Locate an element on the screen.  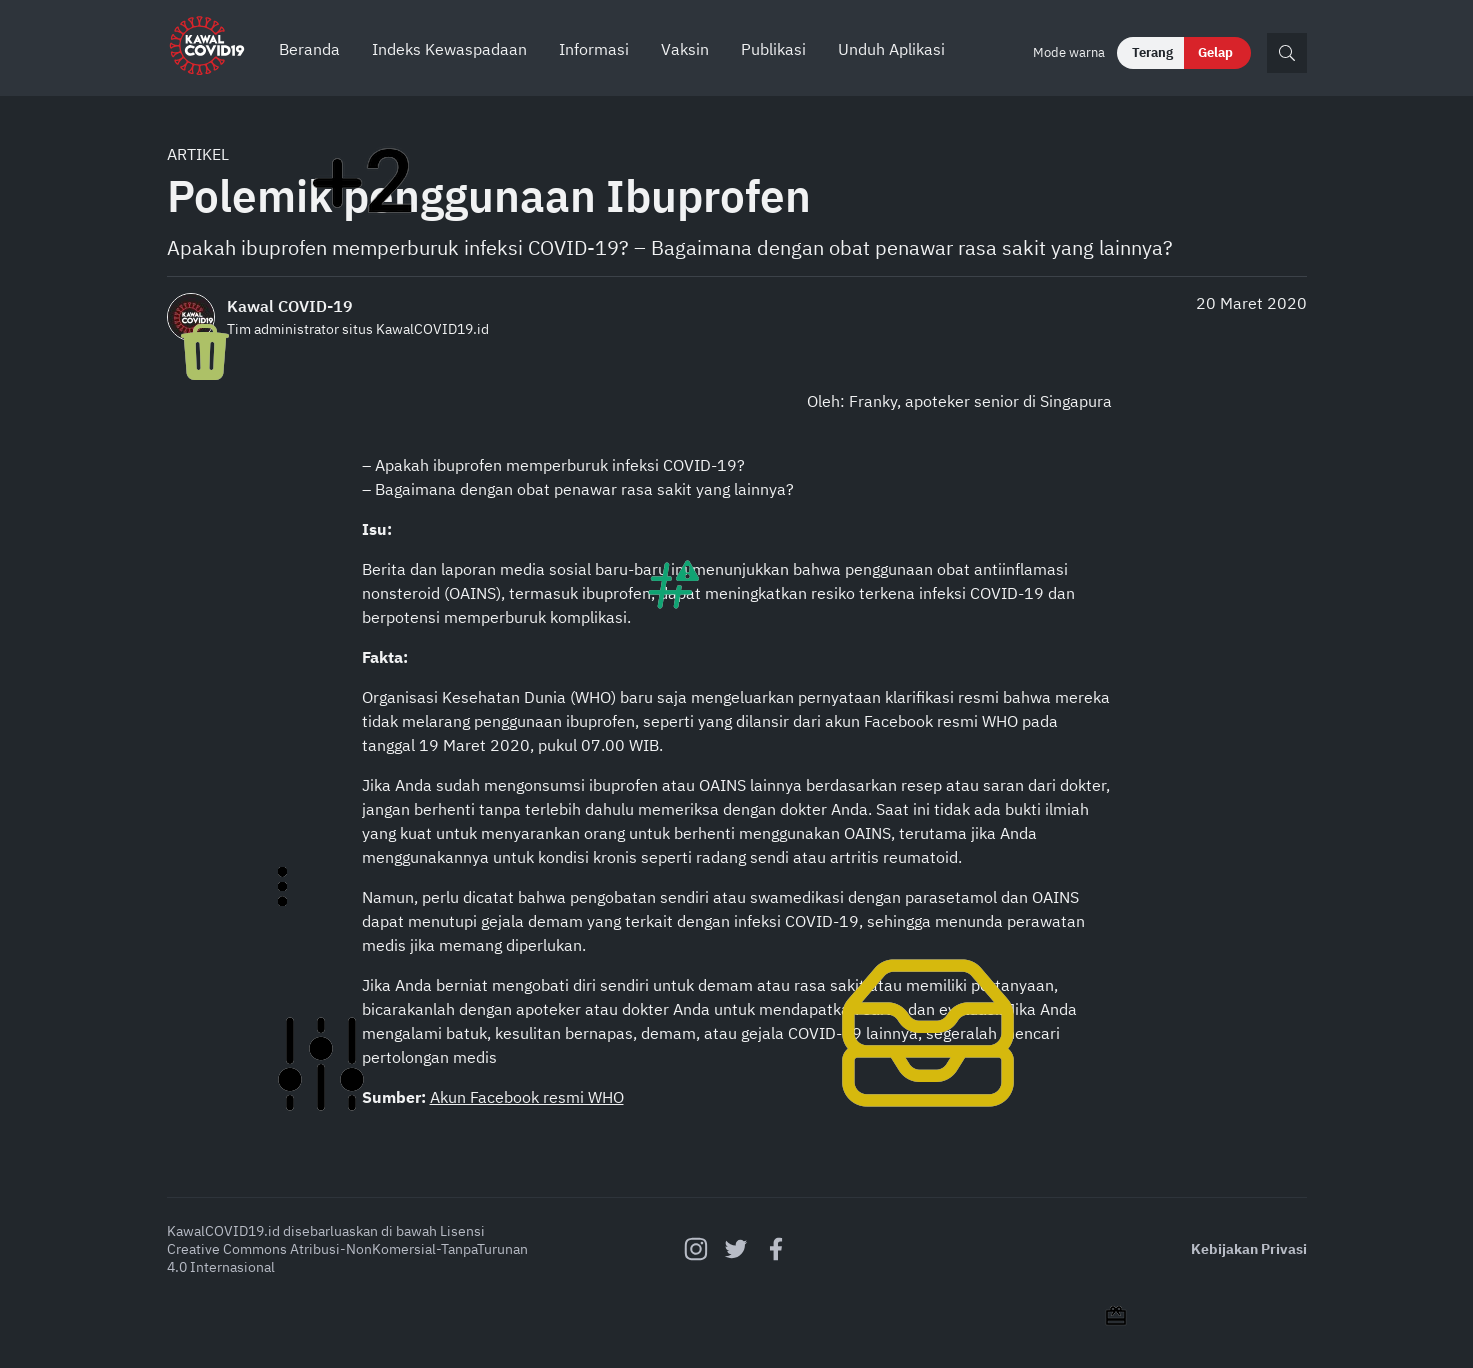
view or redeem a gift card is located at coordinates (1116, 1316).